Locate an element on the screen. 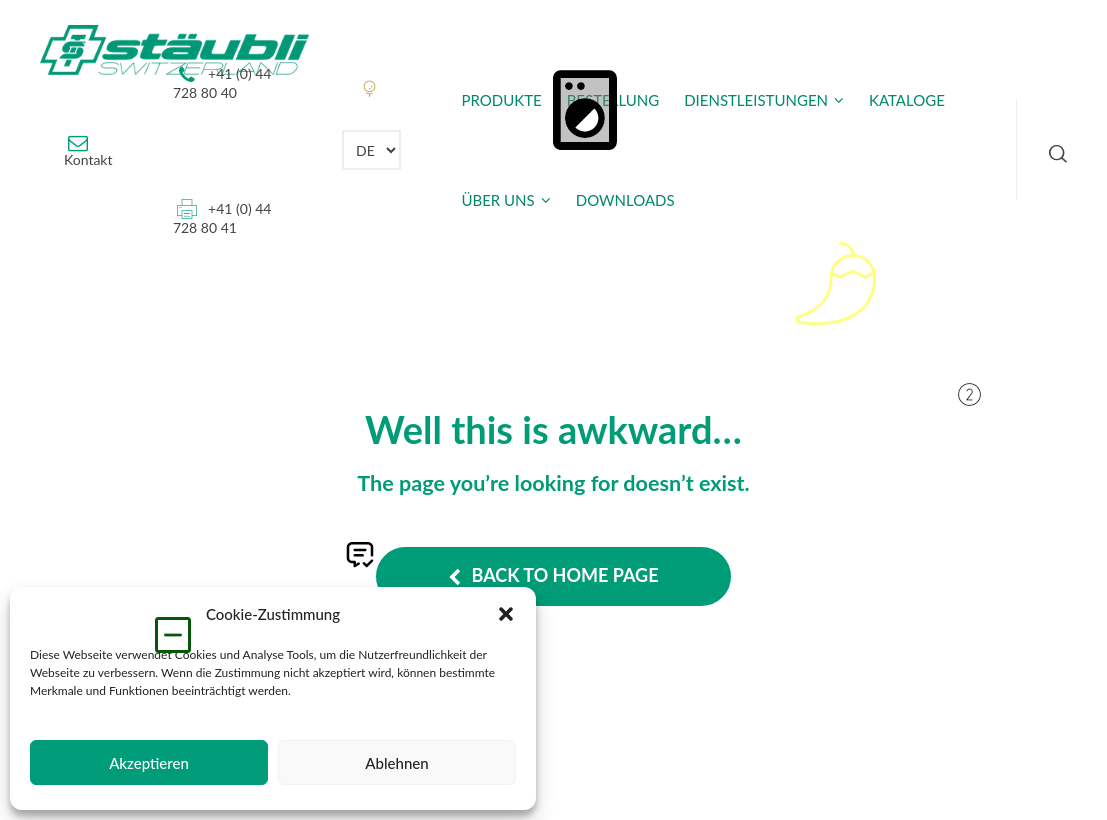 The image size is (1107, 820). find nearby laundromat or laundry services is located at coordinates (585, 110).